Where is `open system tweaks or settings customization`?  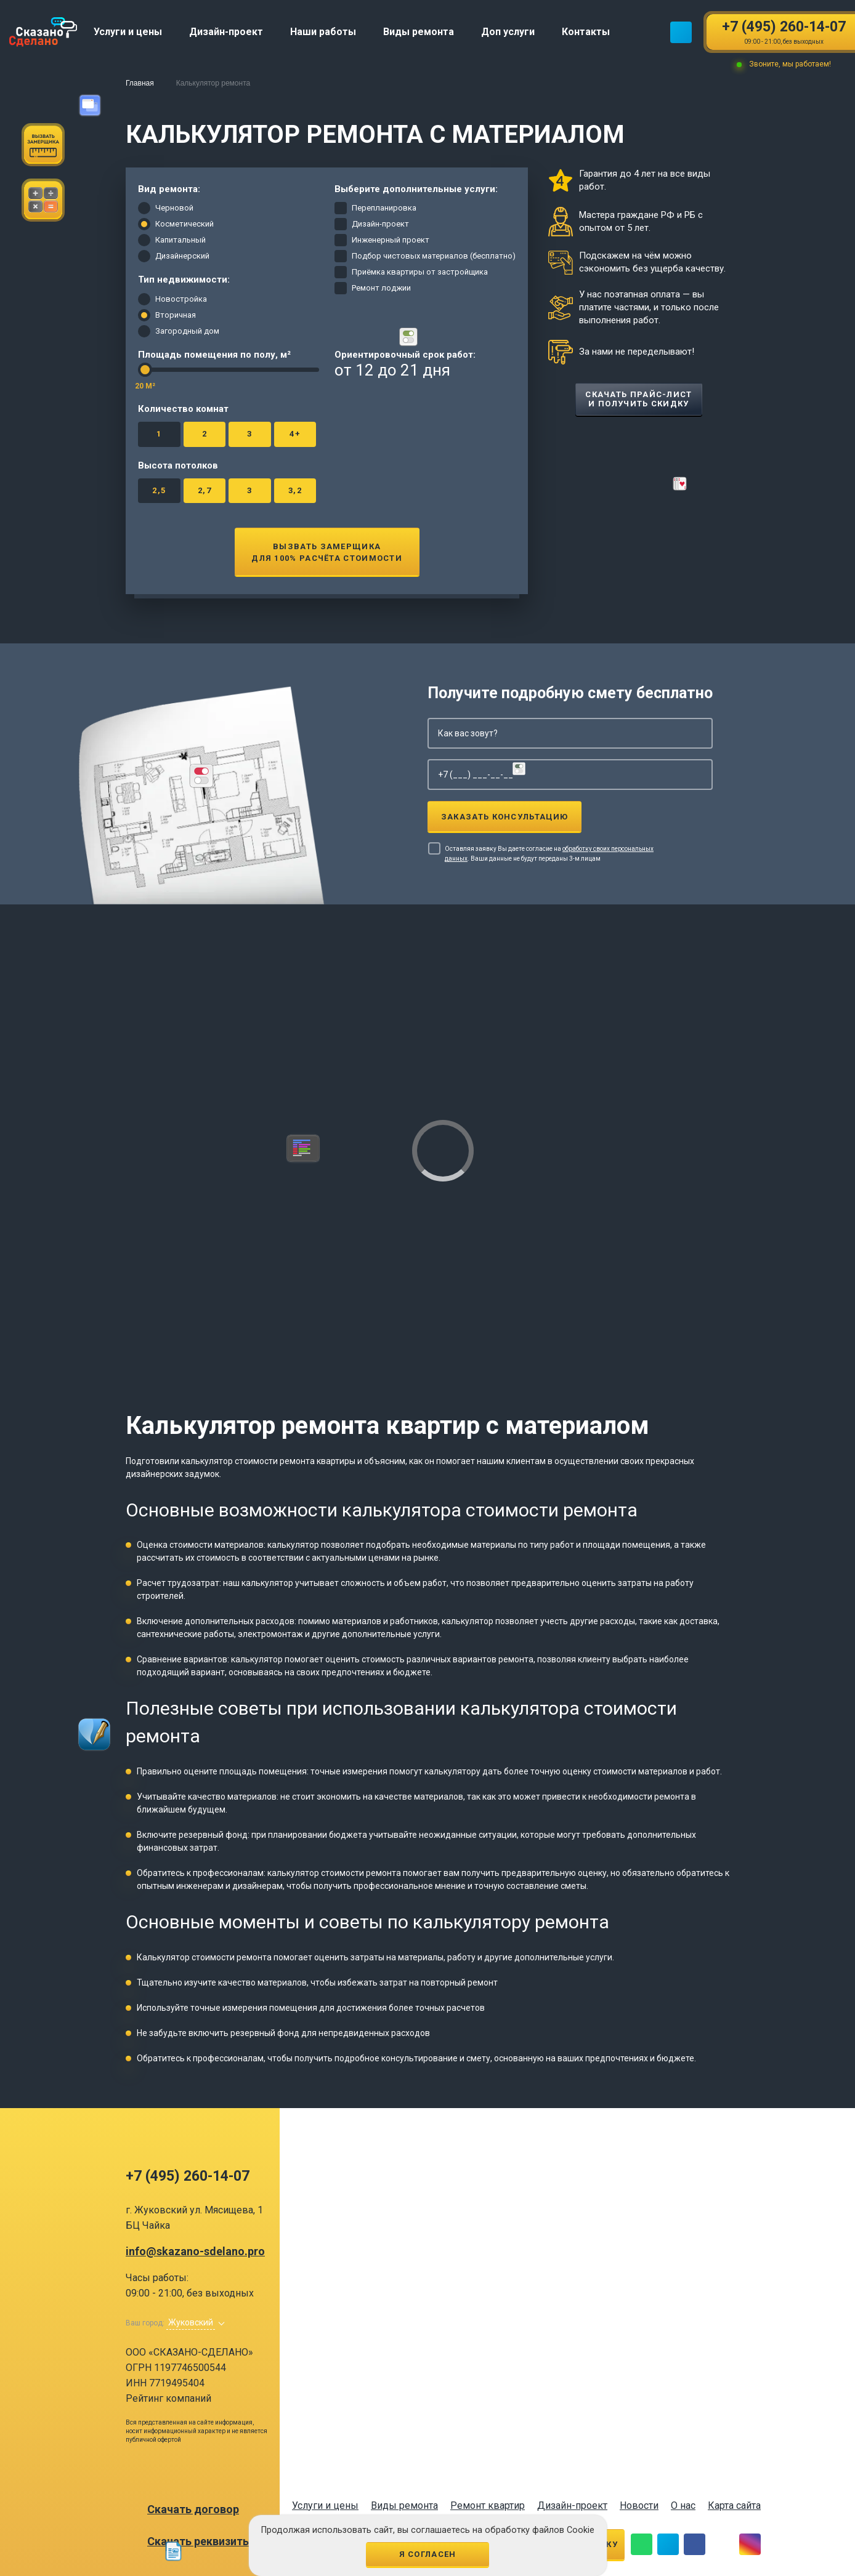 open system tweaks or settings customization is located at coordinates (408, 337).